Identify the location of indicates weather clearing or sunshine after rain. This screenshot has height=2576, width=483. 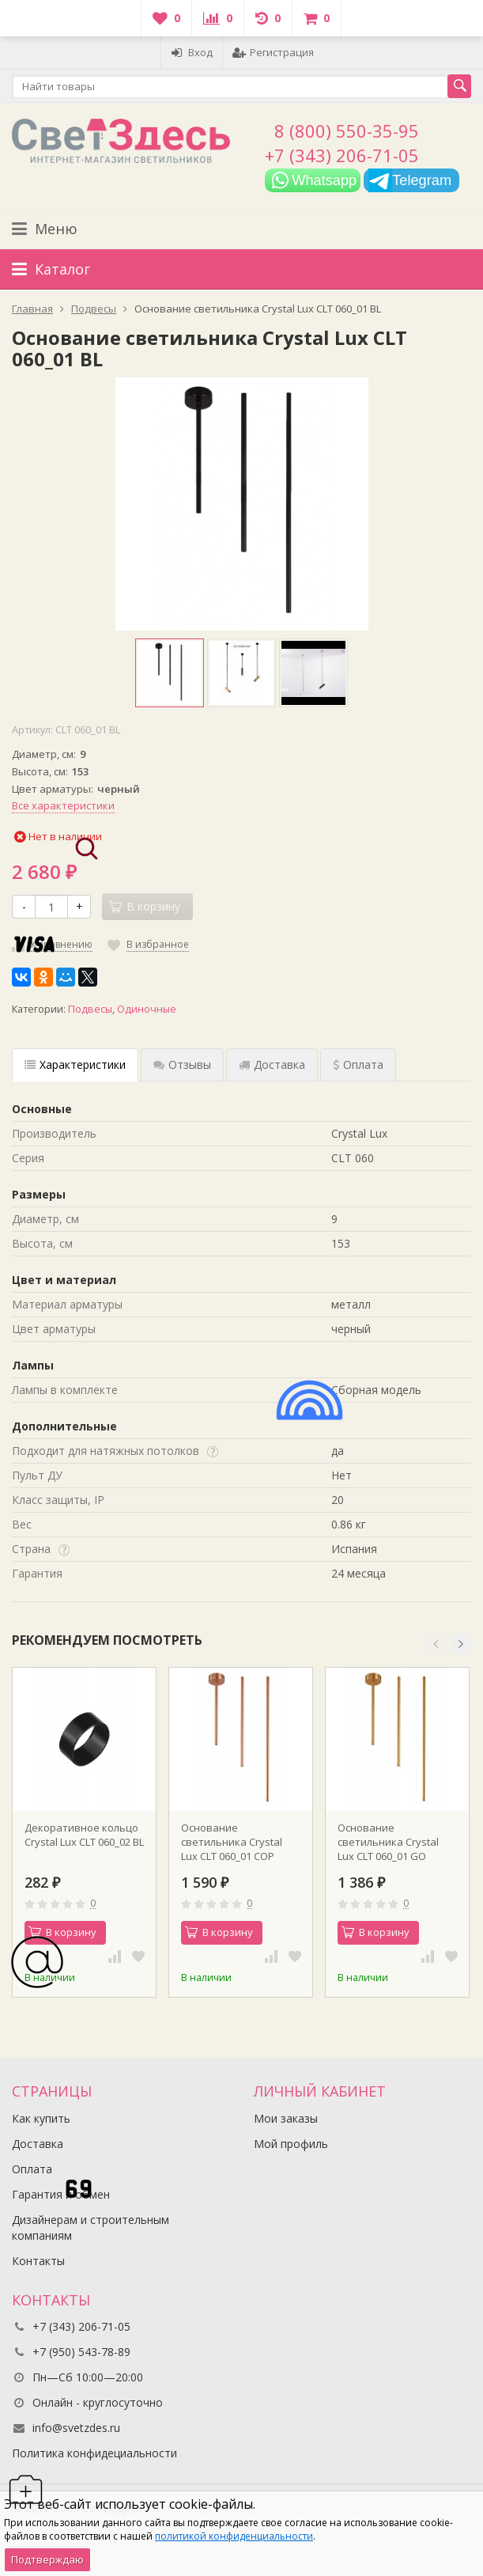
(309, 1402).